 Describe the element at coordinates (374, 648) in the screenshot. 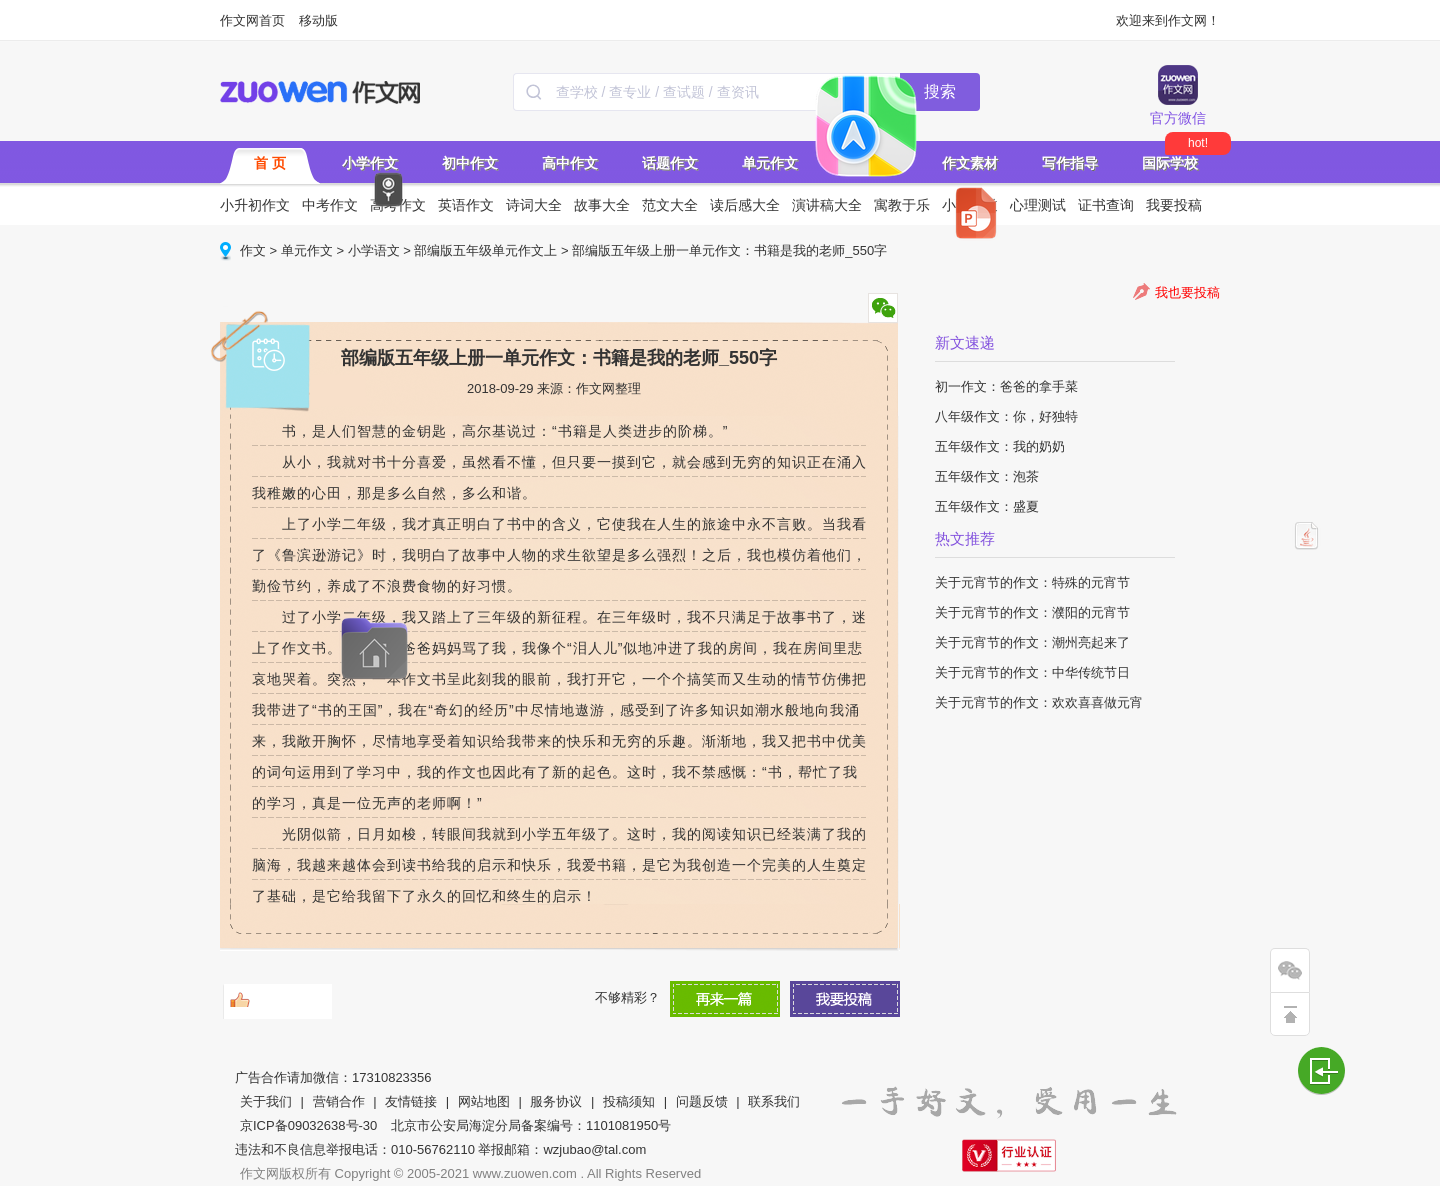

I see `access your home folder` at that location.